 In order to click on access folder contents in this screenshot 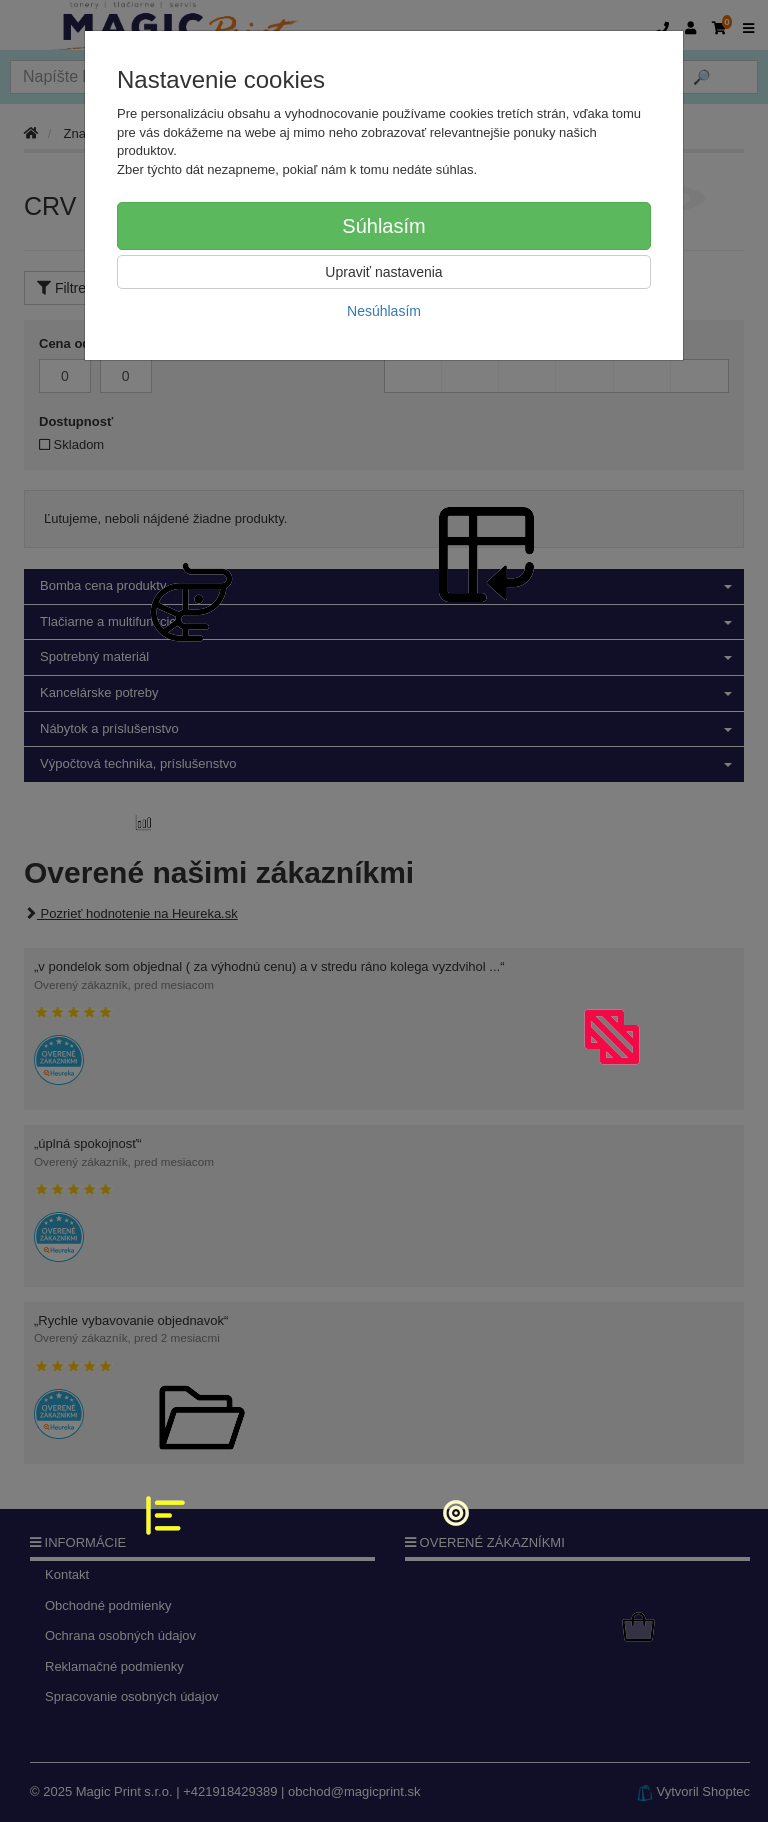, I will do `click(199, 1416)`.